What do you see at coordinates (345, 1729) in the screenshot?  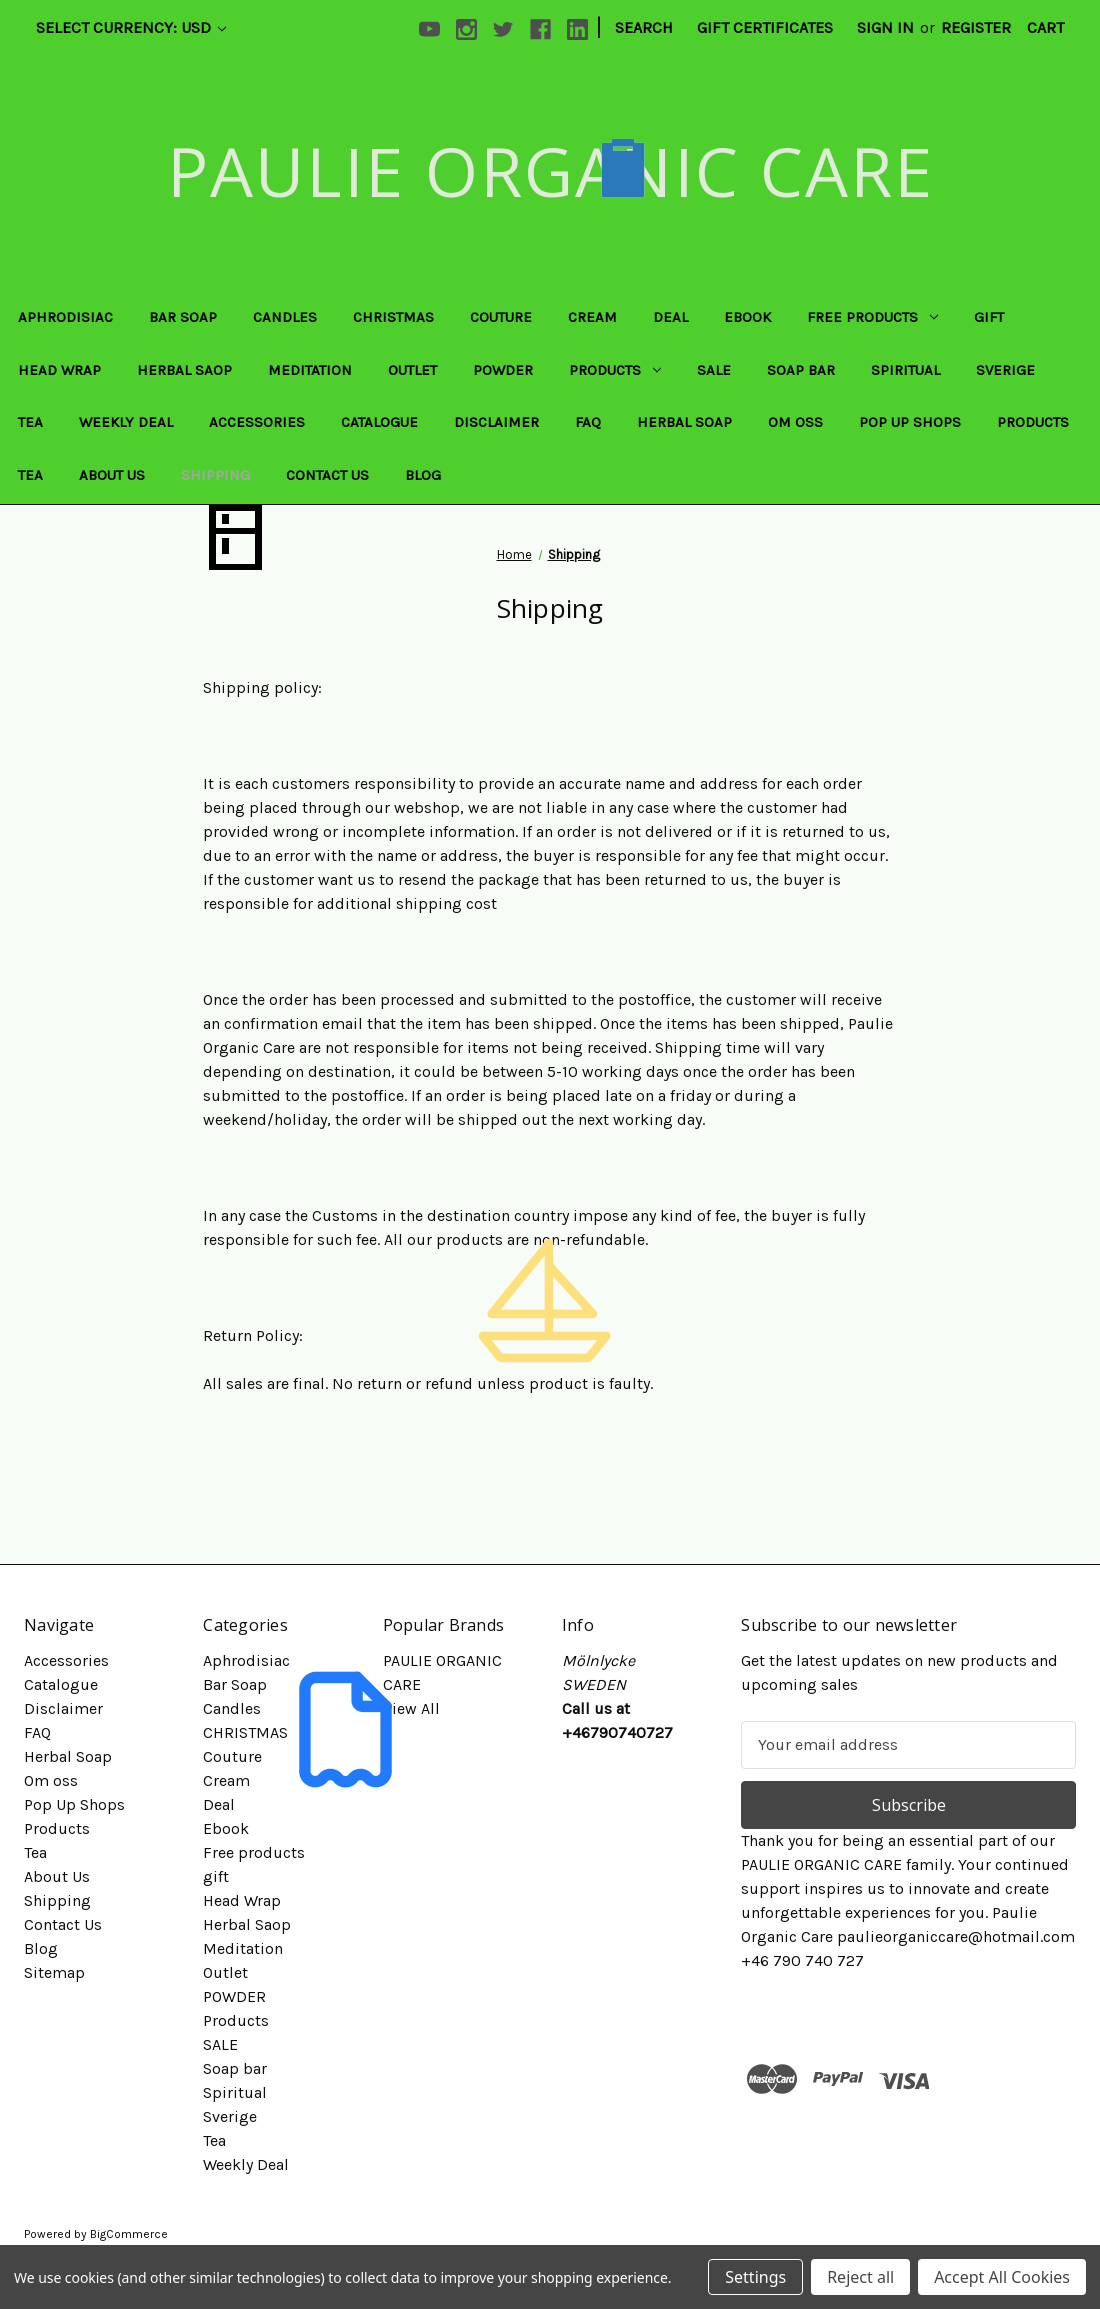 I see `view invoice or billing details` at bounding box center [345, 1729].